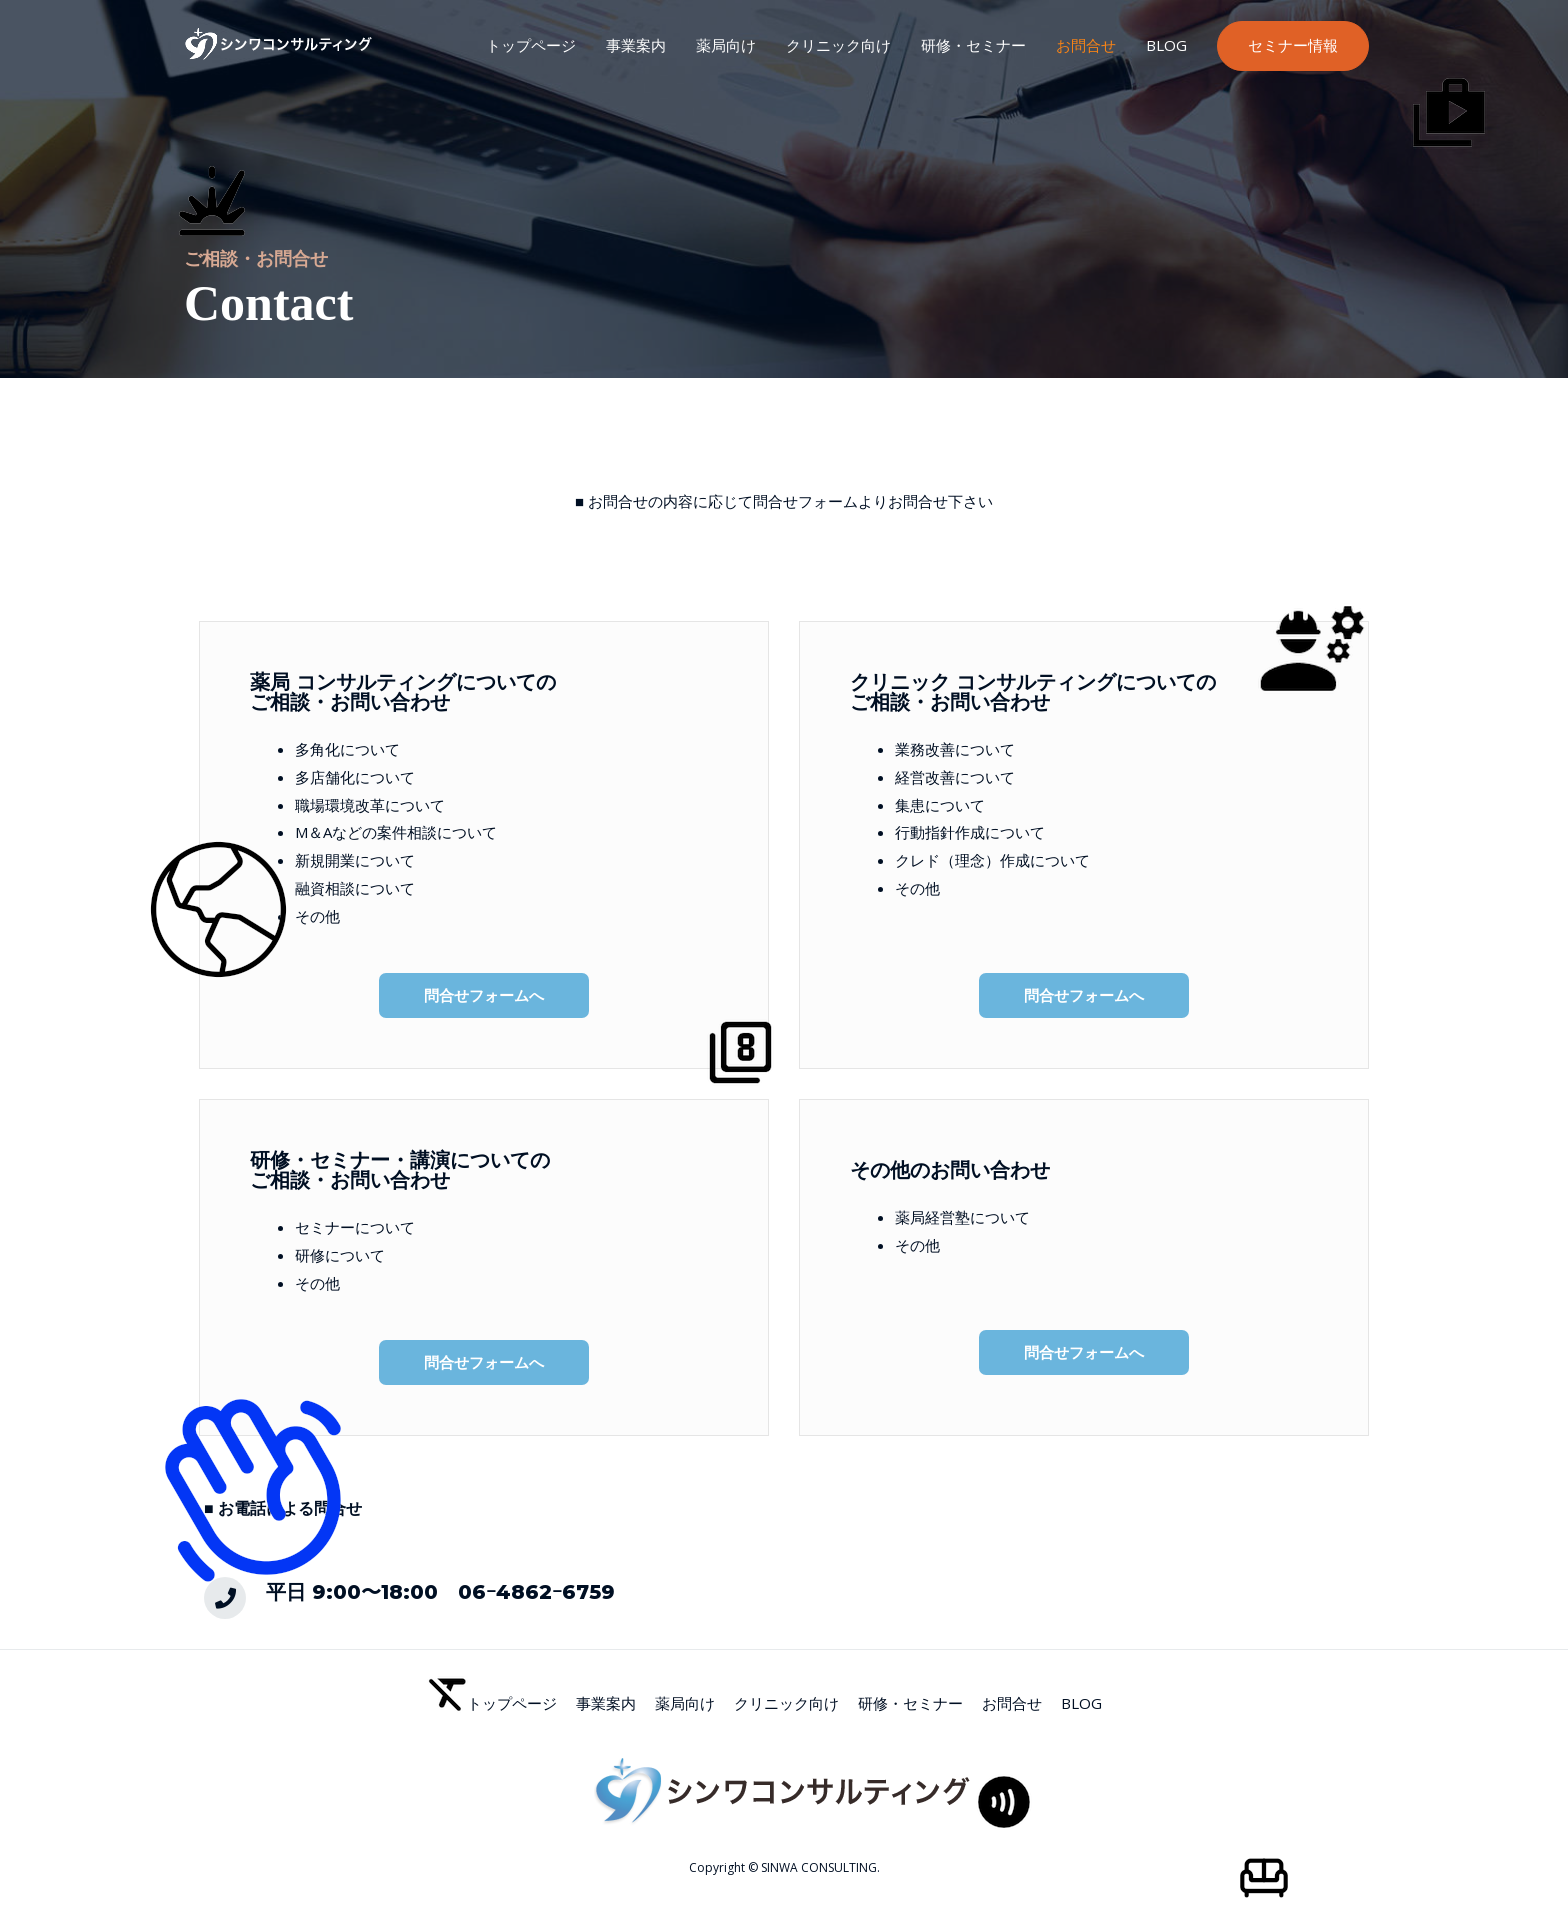 This screenshot has height=1921, width=1568. What do you see at coordinates (253, 1487) in the screenshot?
I see `send a greeting or say hello` at bounding box center [253, 1487].